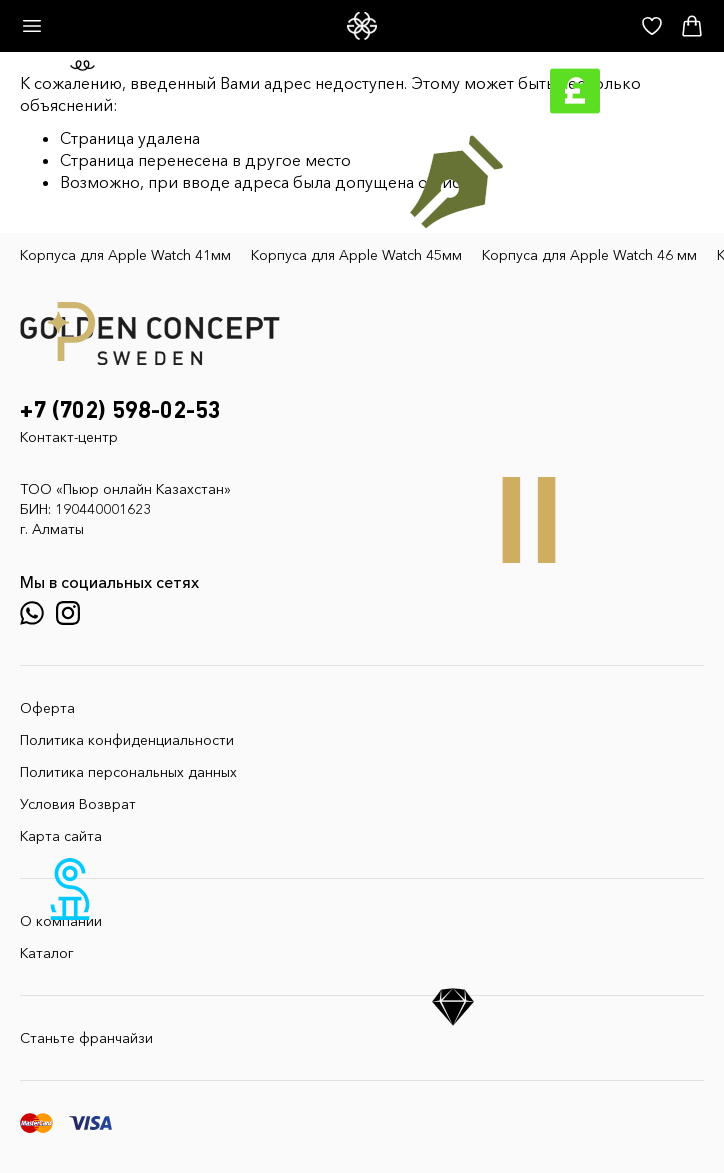 The width and height of the screenshot is (724, 1173). What do you see at coordinates (71, 331) in the screenshot?
I see `paddle payment platform logo` at bounding box center [71, 331].